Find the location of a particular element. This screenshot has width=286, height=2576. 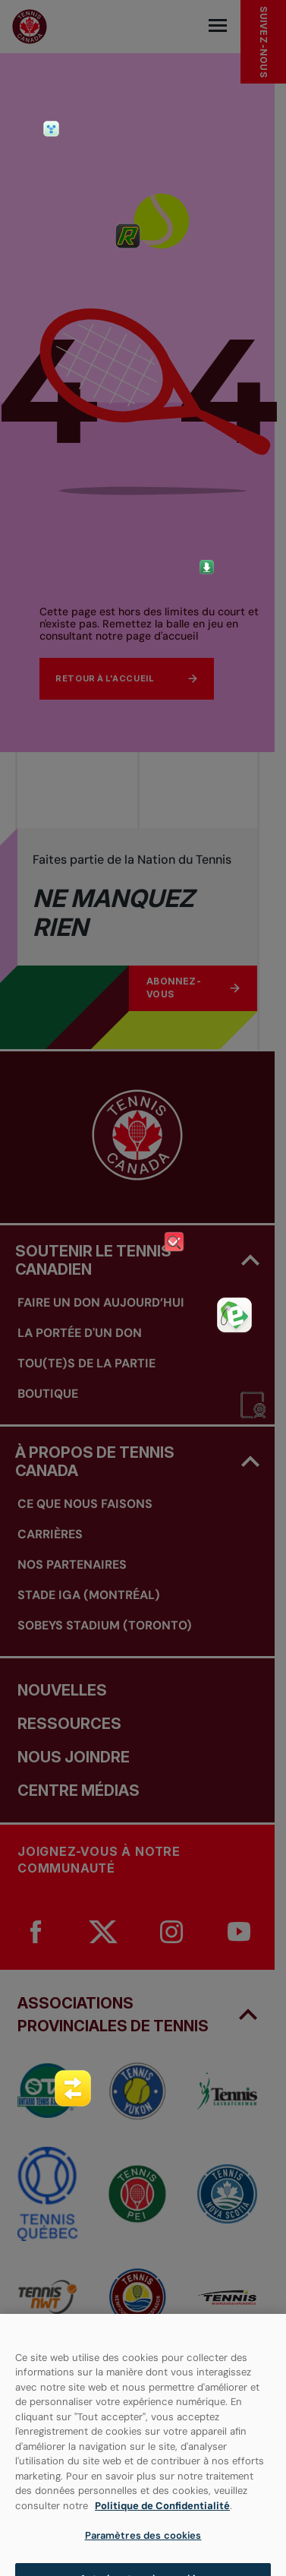

switch to a different user account is located at coordinates (73, 2088).